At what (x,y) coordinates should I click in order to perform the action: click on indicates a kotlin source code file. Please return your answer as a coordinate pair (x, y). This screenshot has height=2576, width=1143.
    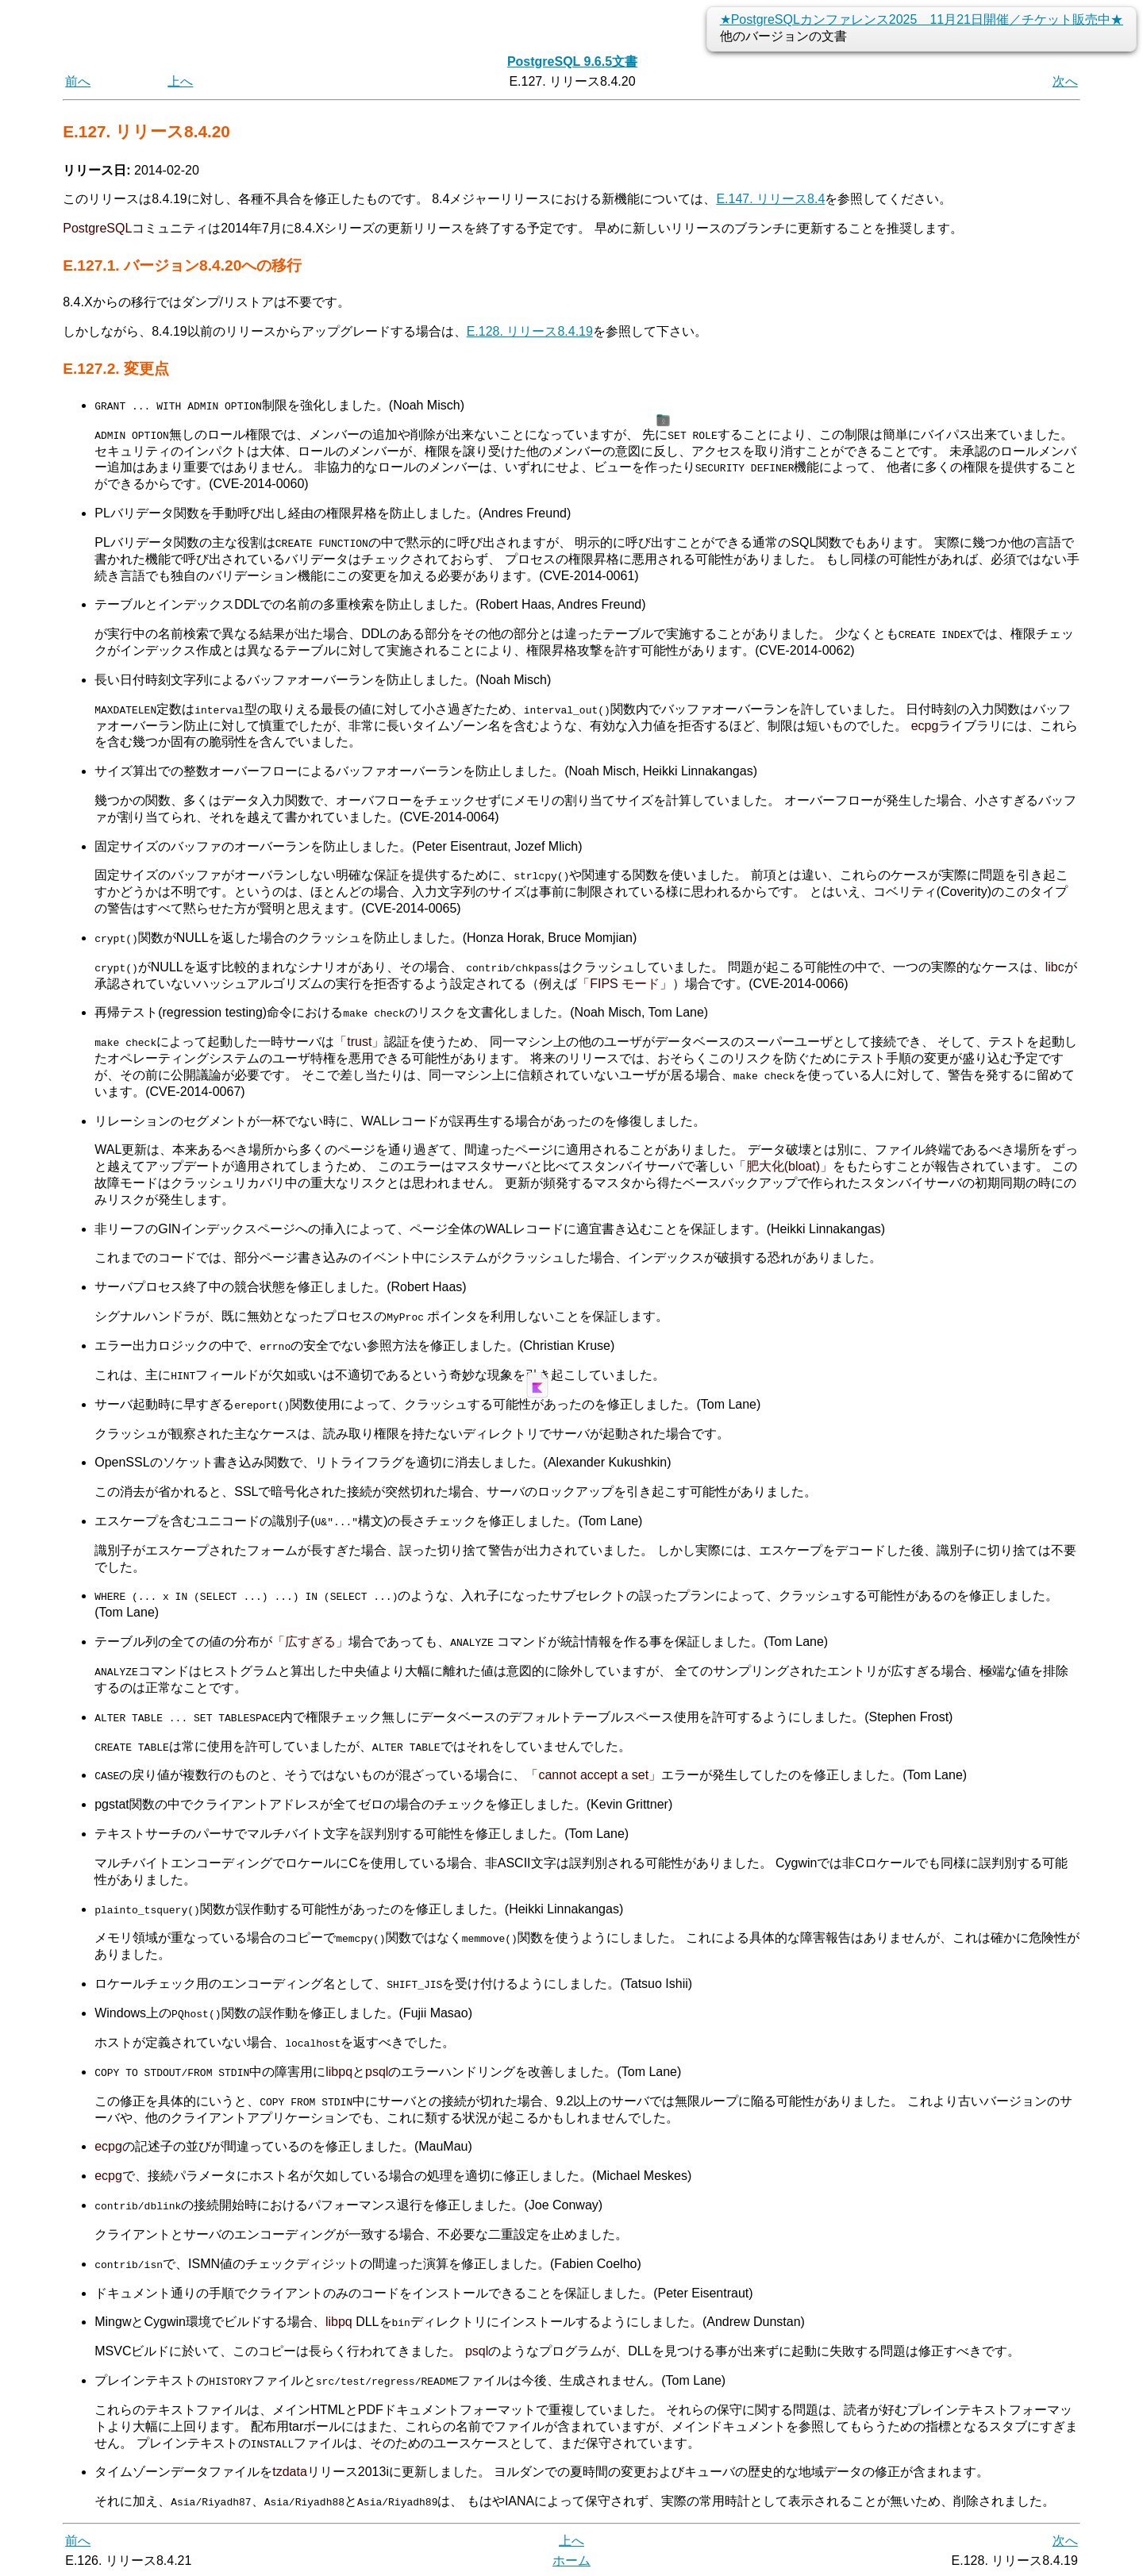
    Looking at the image, I should click on (537, 1385).